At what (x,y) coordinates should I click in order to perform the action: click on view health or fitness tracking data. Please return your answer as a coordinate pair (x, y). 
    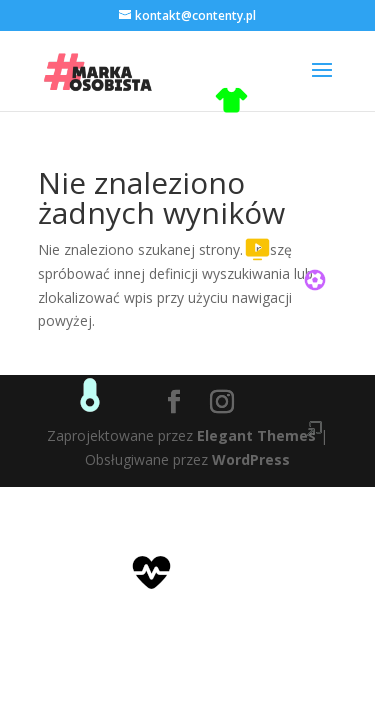
    Looking at the image, I should click on (151, 572).